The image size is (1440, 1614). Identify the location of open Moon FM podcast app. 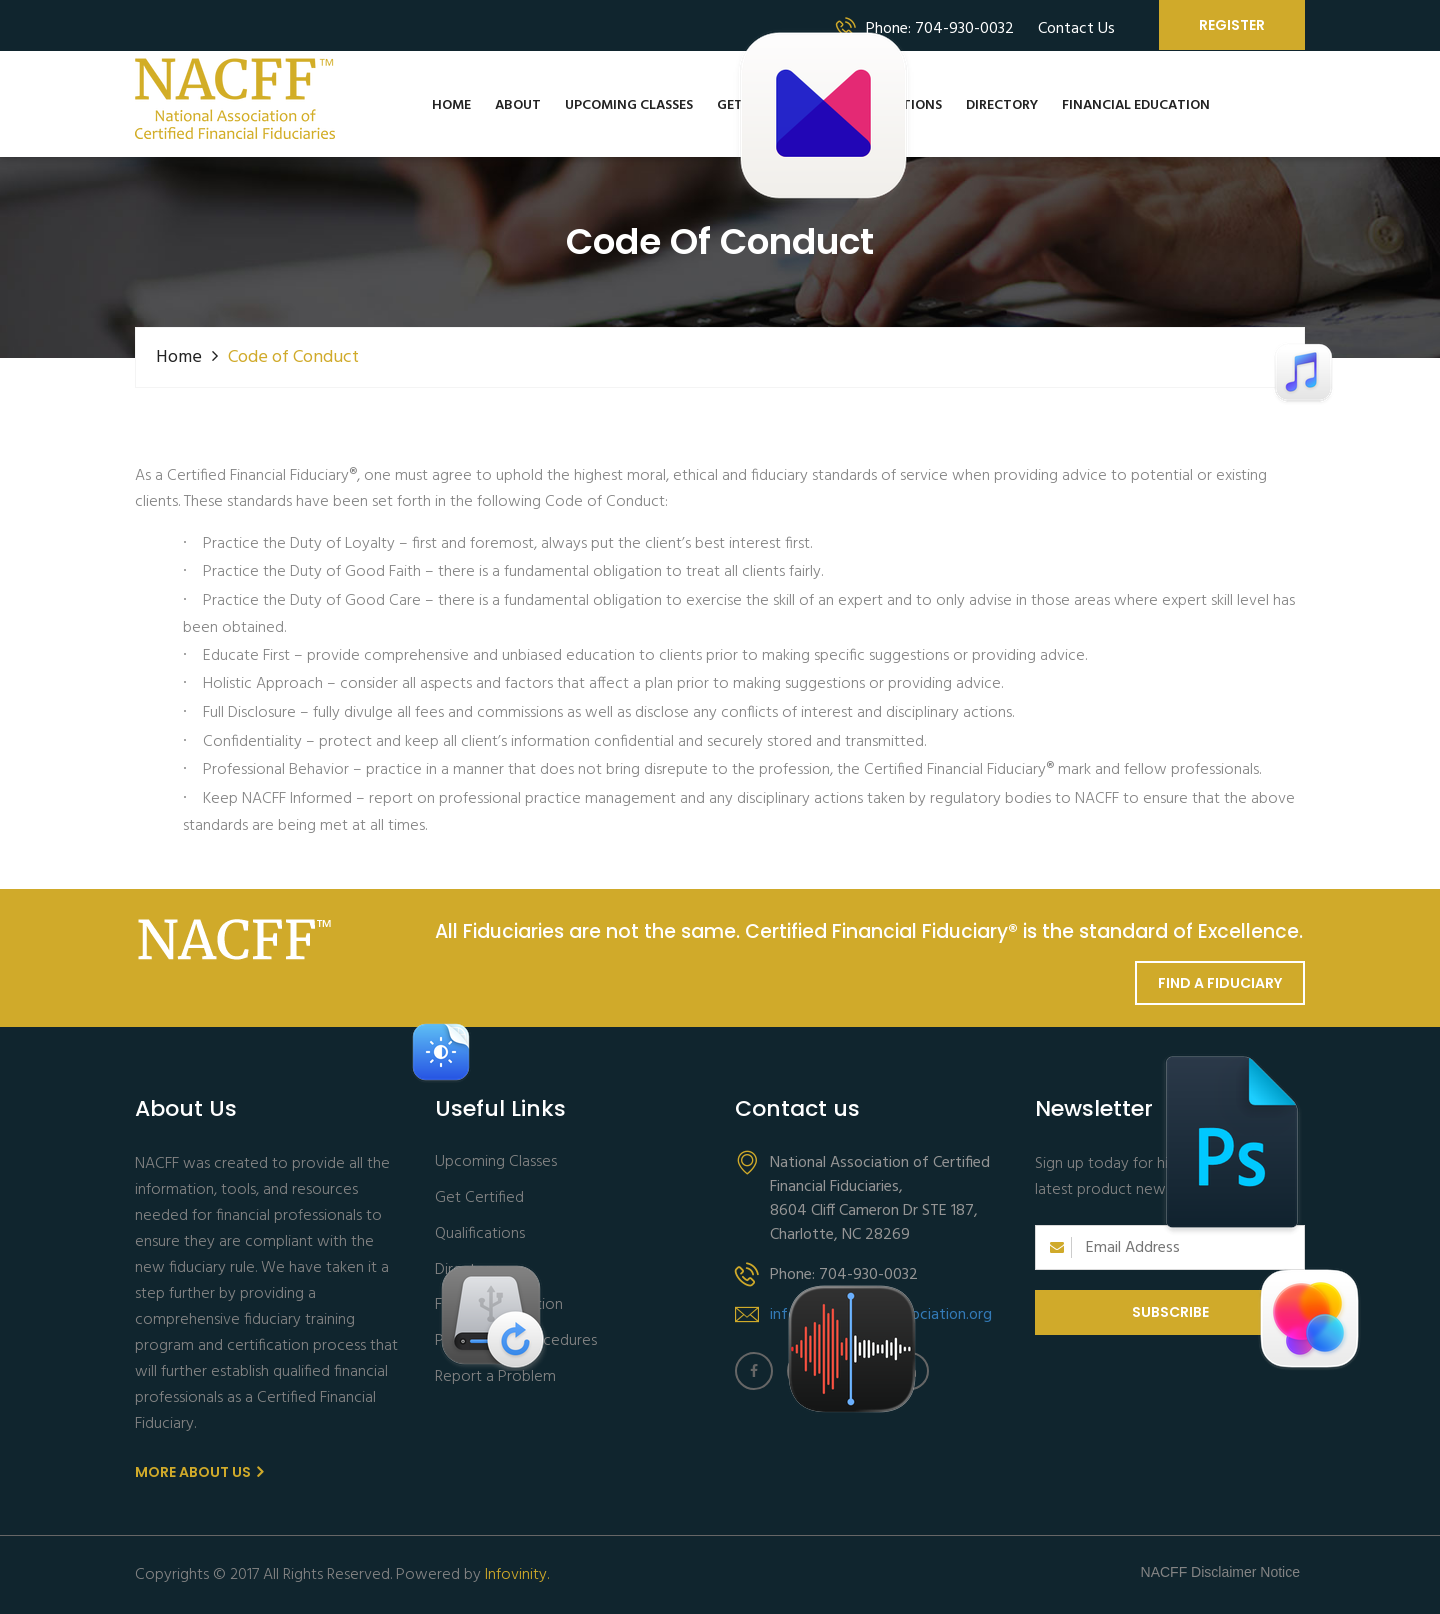
(823, 115).